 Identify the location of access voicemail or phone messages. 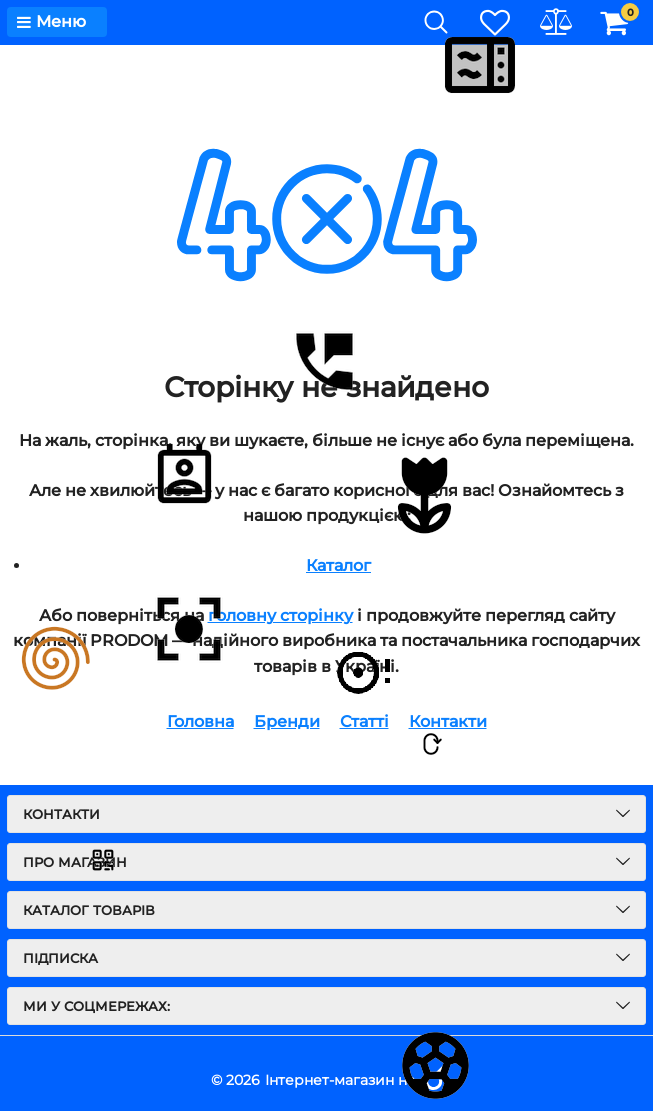
(324, 361).